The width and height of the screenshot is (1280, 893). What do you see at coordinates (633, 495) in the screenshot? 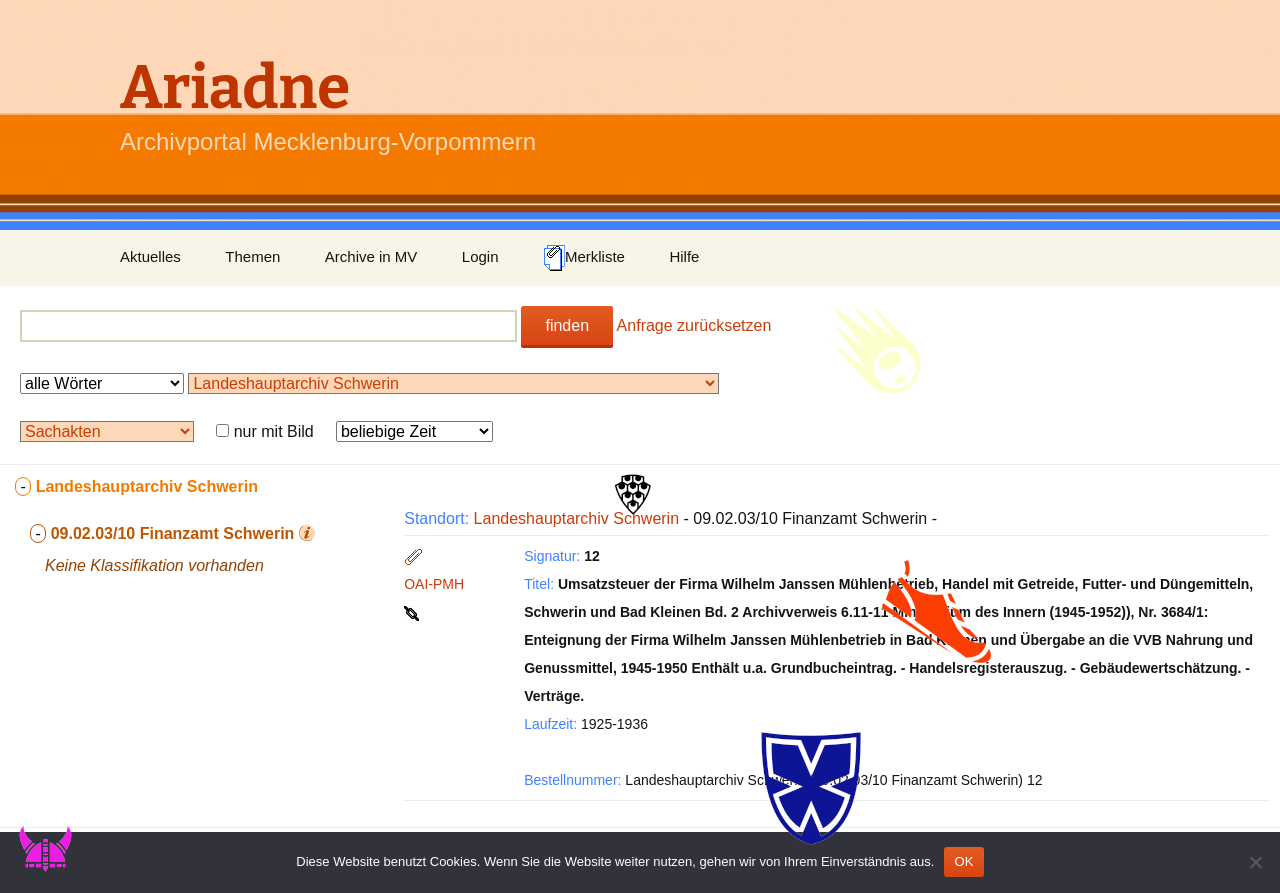
I see `activate energy shield or defensive ability` at bounding box center [633, 495].